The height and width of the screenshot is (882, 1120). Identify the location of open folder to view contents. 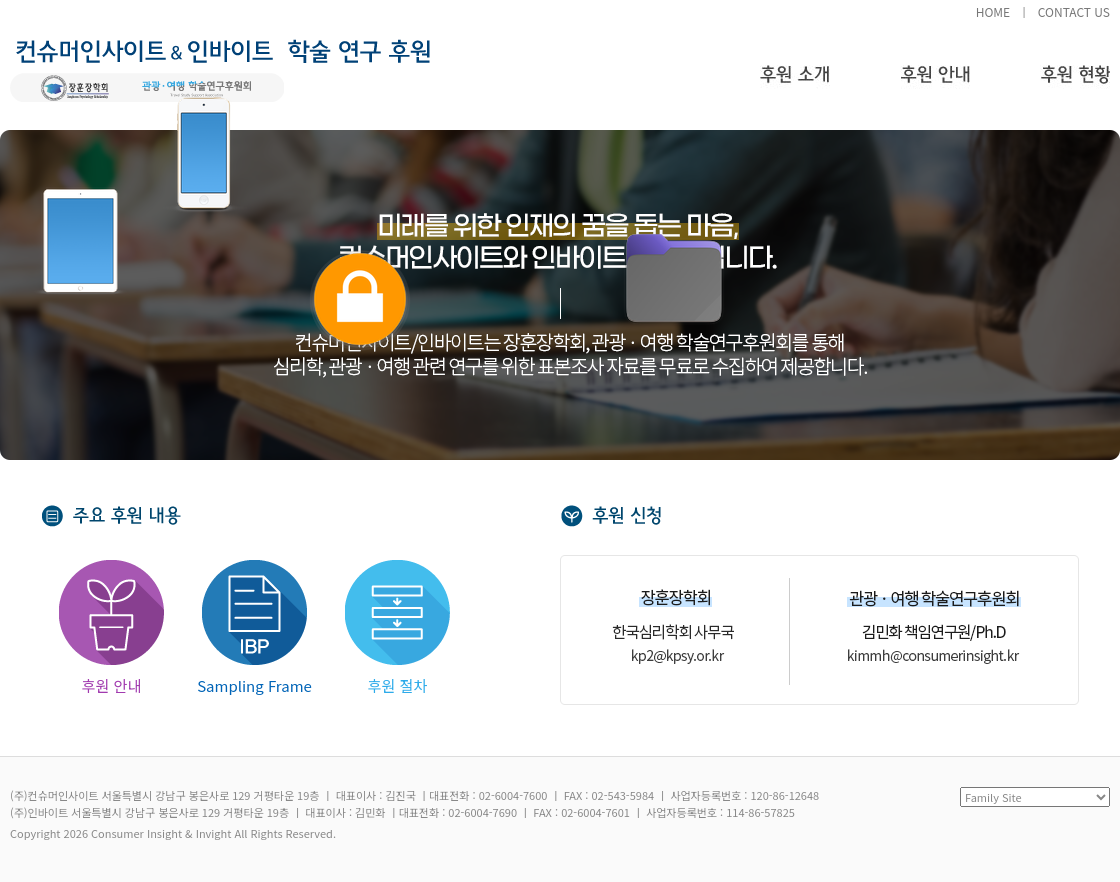
(674, 278).